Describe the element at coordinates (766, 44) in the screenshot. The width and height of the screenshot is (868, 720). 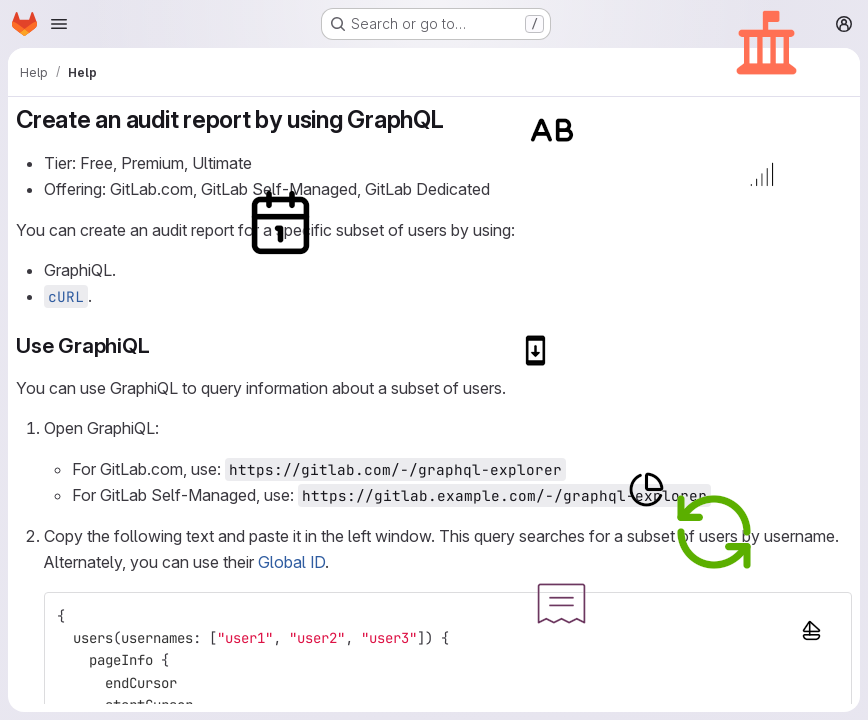
I see `view government or civic locations` at that location.